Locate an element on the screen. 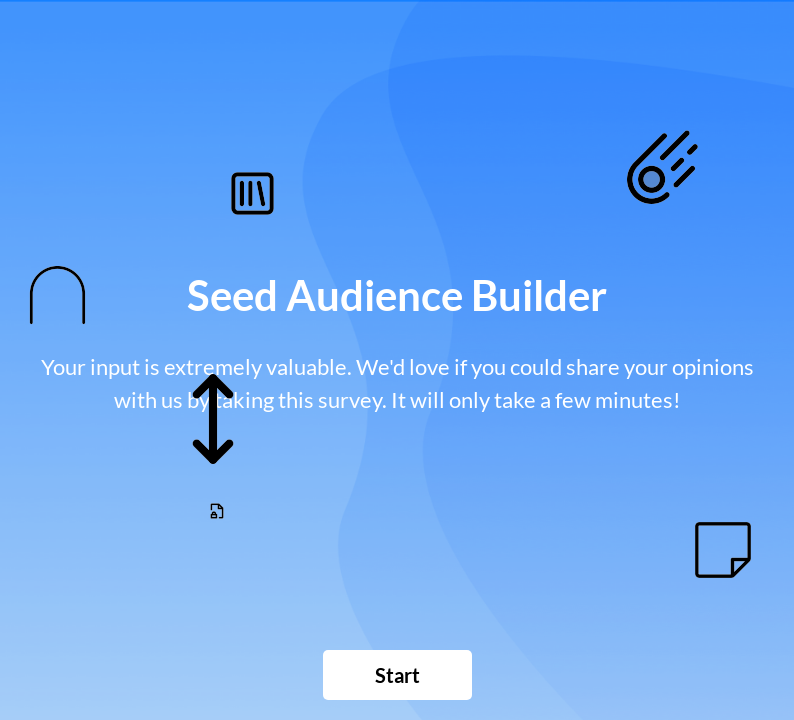  a locked or protected file is located at coordinates (217, 511).